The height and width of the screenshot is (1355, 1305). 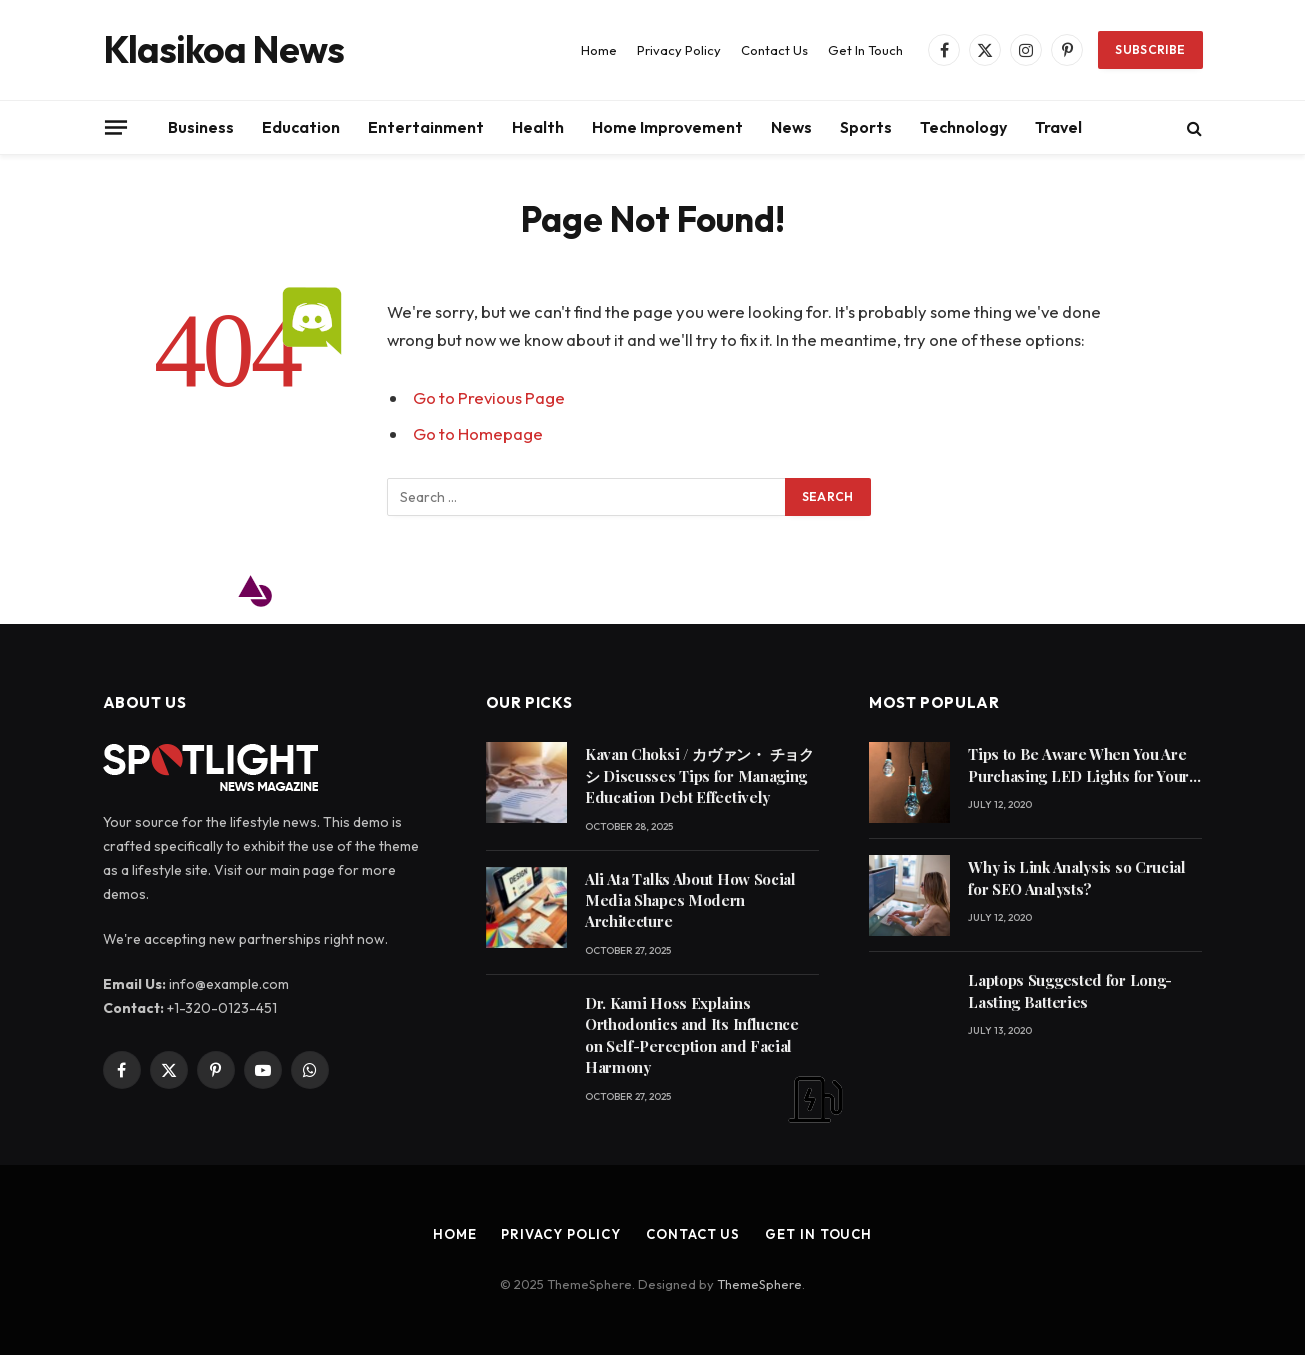 What do you see at coordinates (255, 591) in the screenshot?
I see `access shape tools or drawing options` at bounding box center [255, 591].